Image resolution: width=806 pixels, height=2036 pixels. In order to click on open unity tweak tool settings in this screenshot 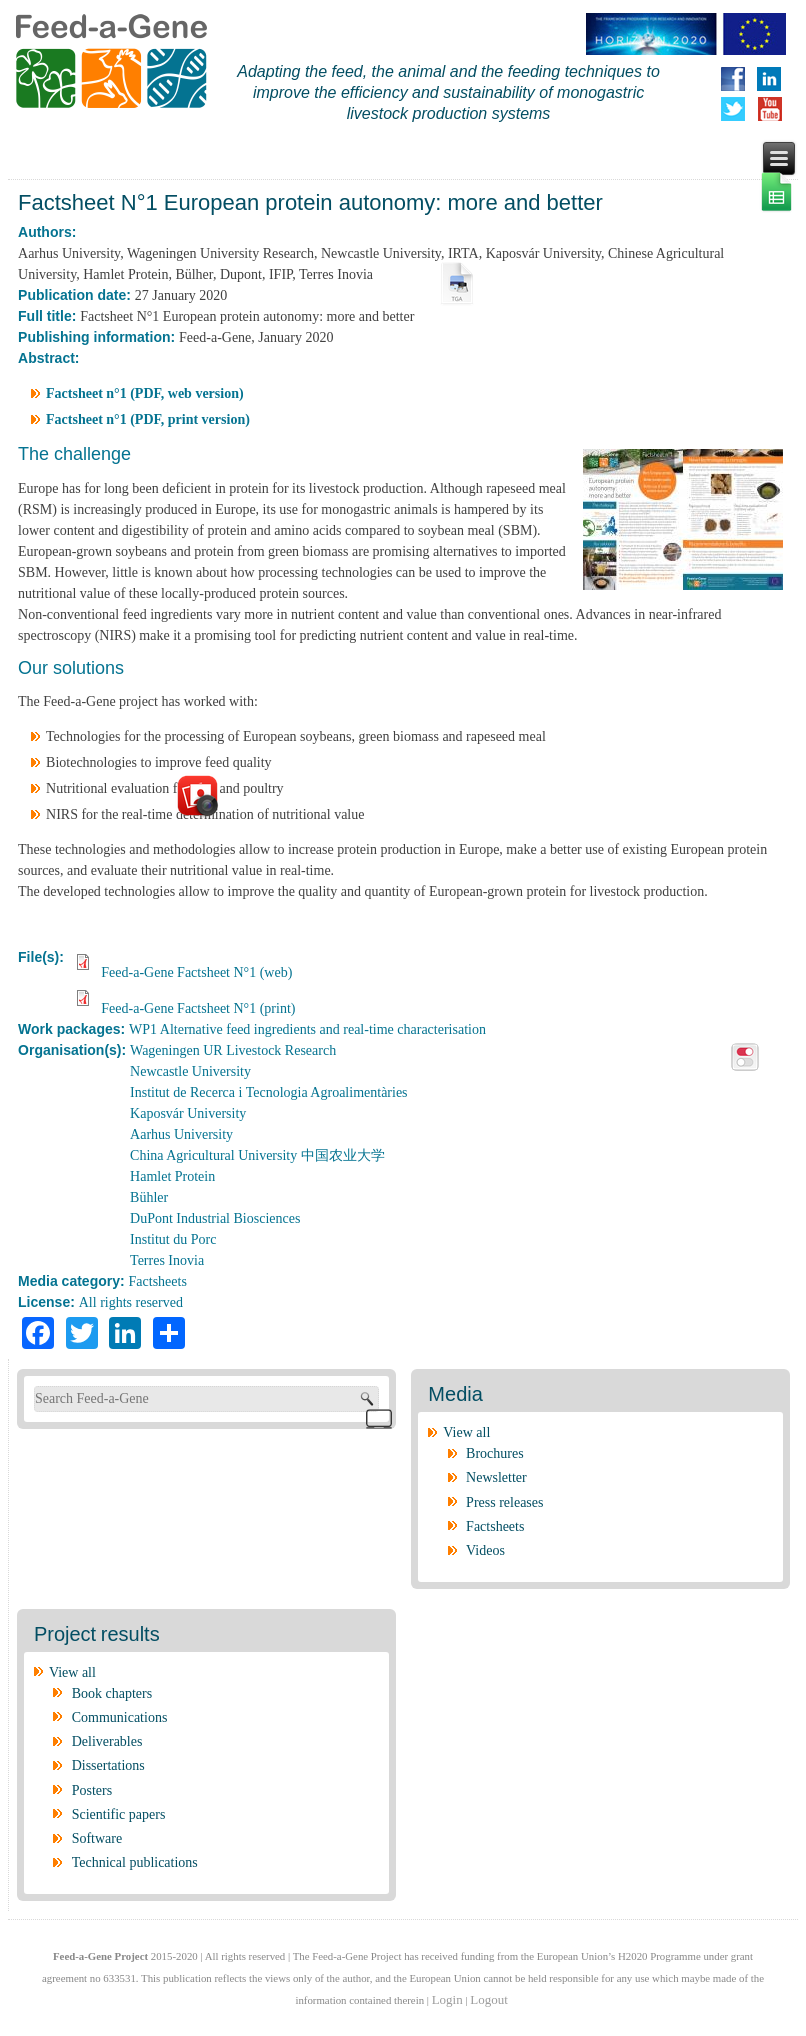, I will do `click(745, 1057)`.